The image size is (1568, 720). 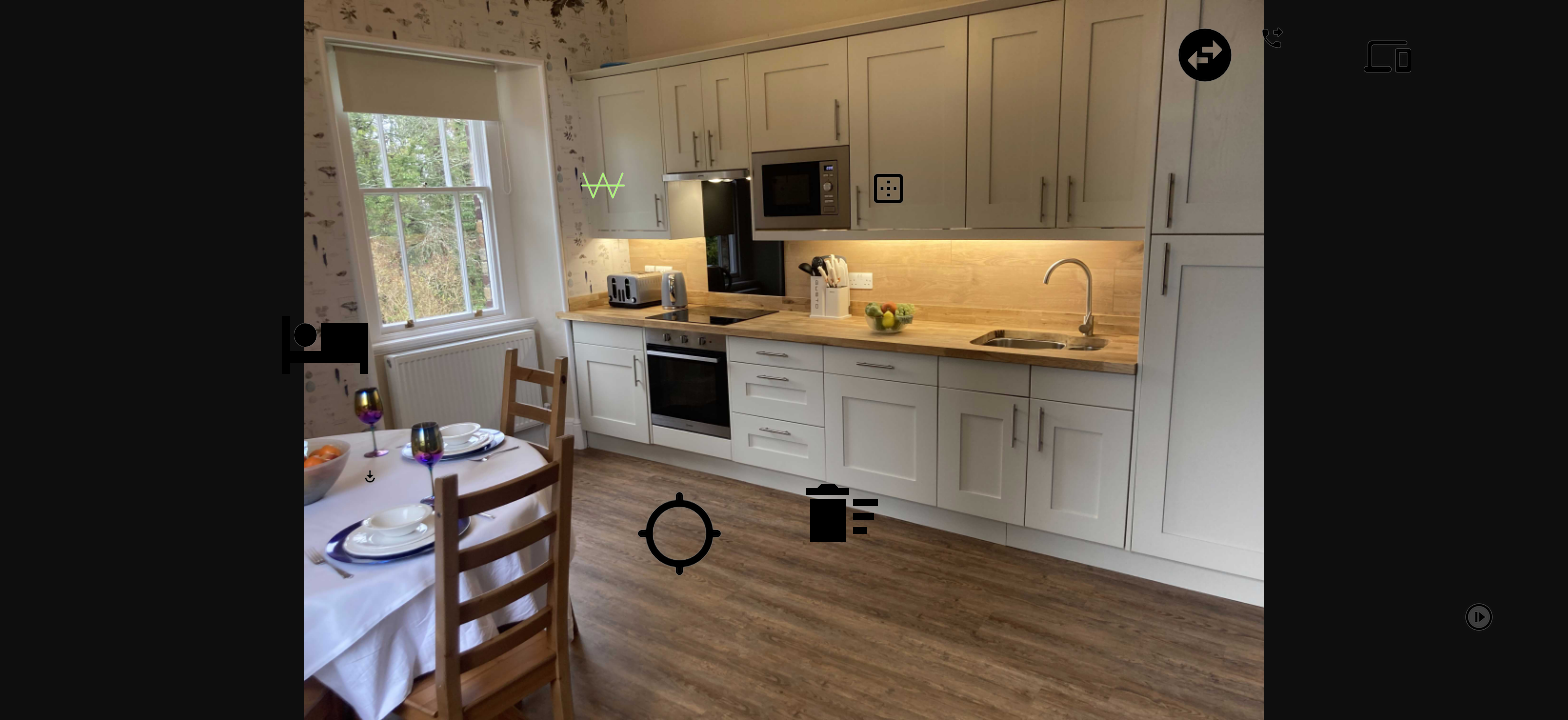 I want to click on find nearby hotels or accommodations, so click(x=325, y=343).